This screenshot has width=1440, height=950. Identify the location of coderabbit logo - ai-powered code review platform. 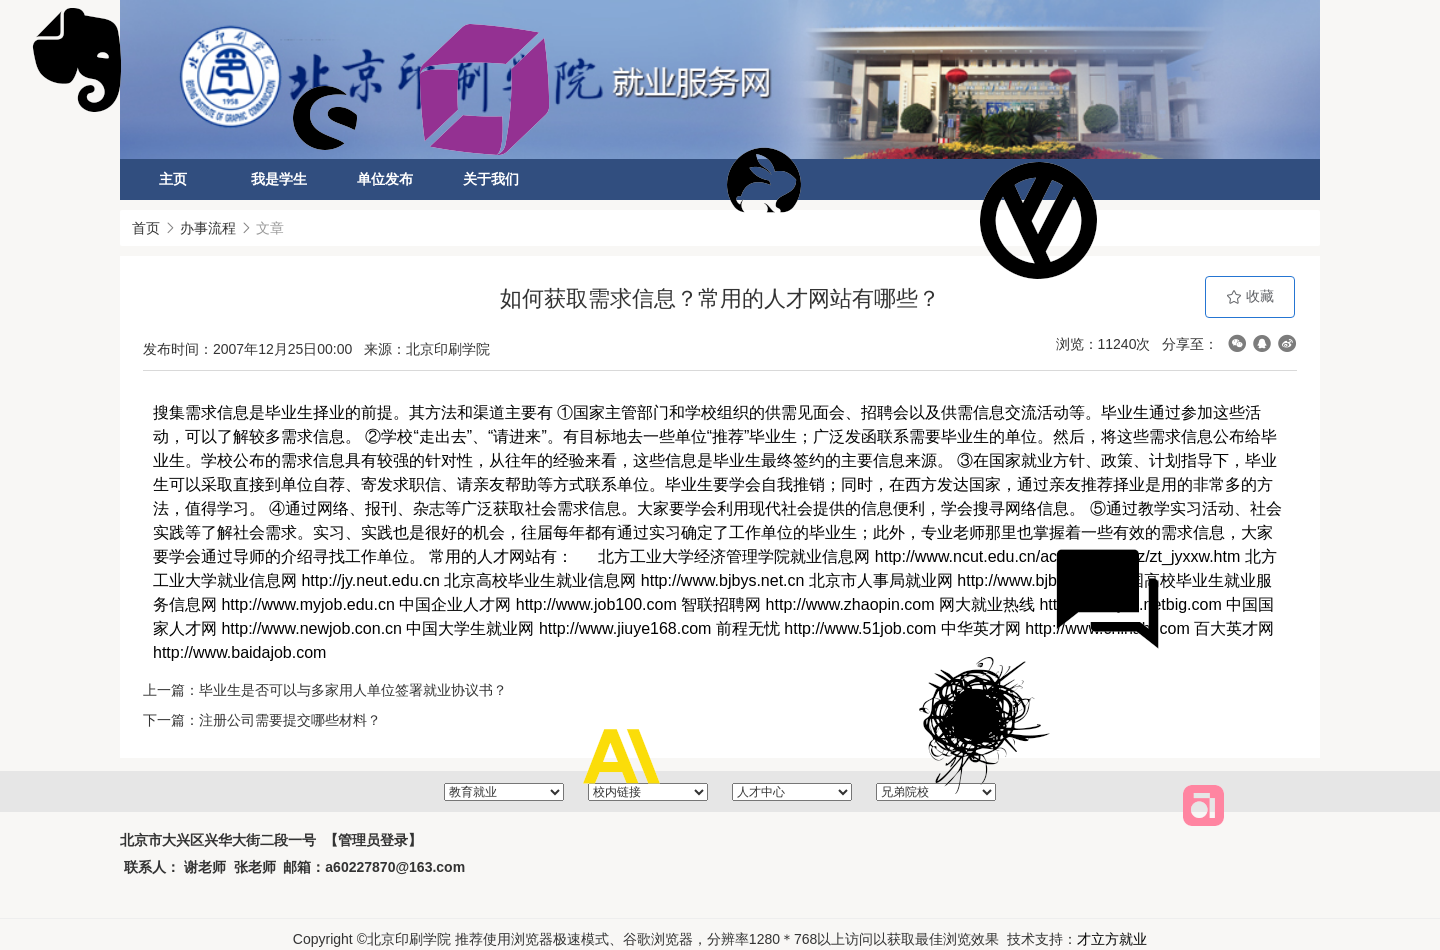
(764, 180).